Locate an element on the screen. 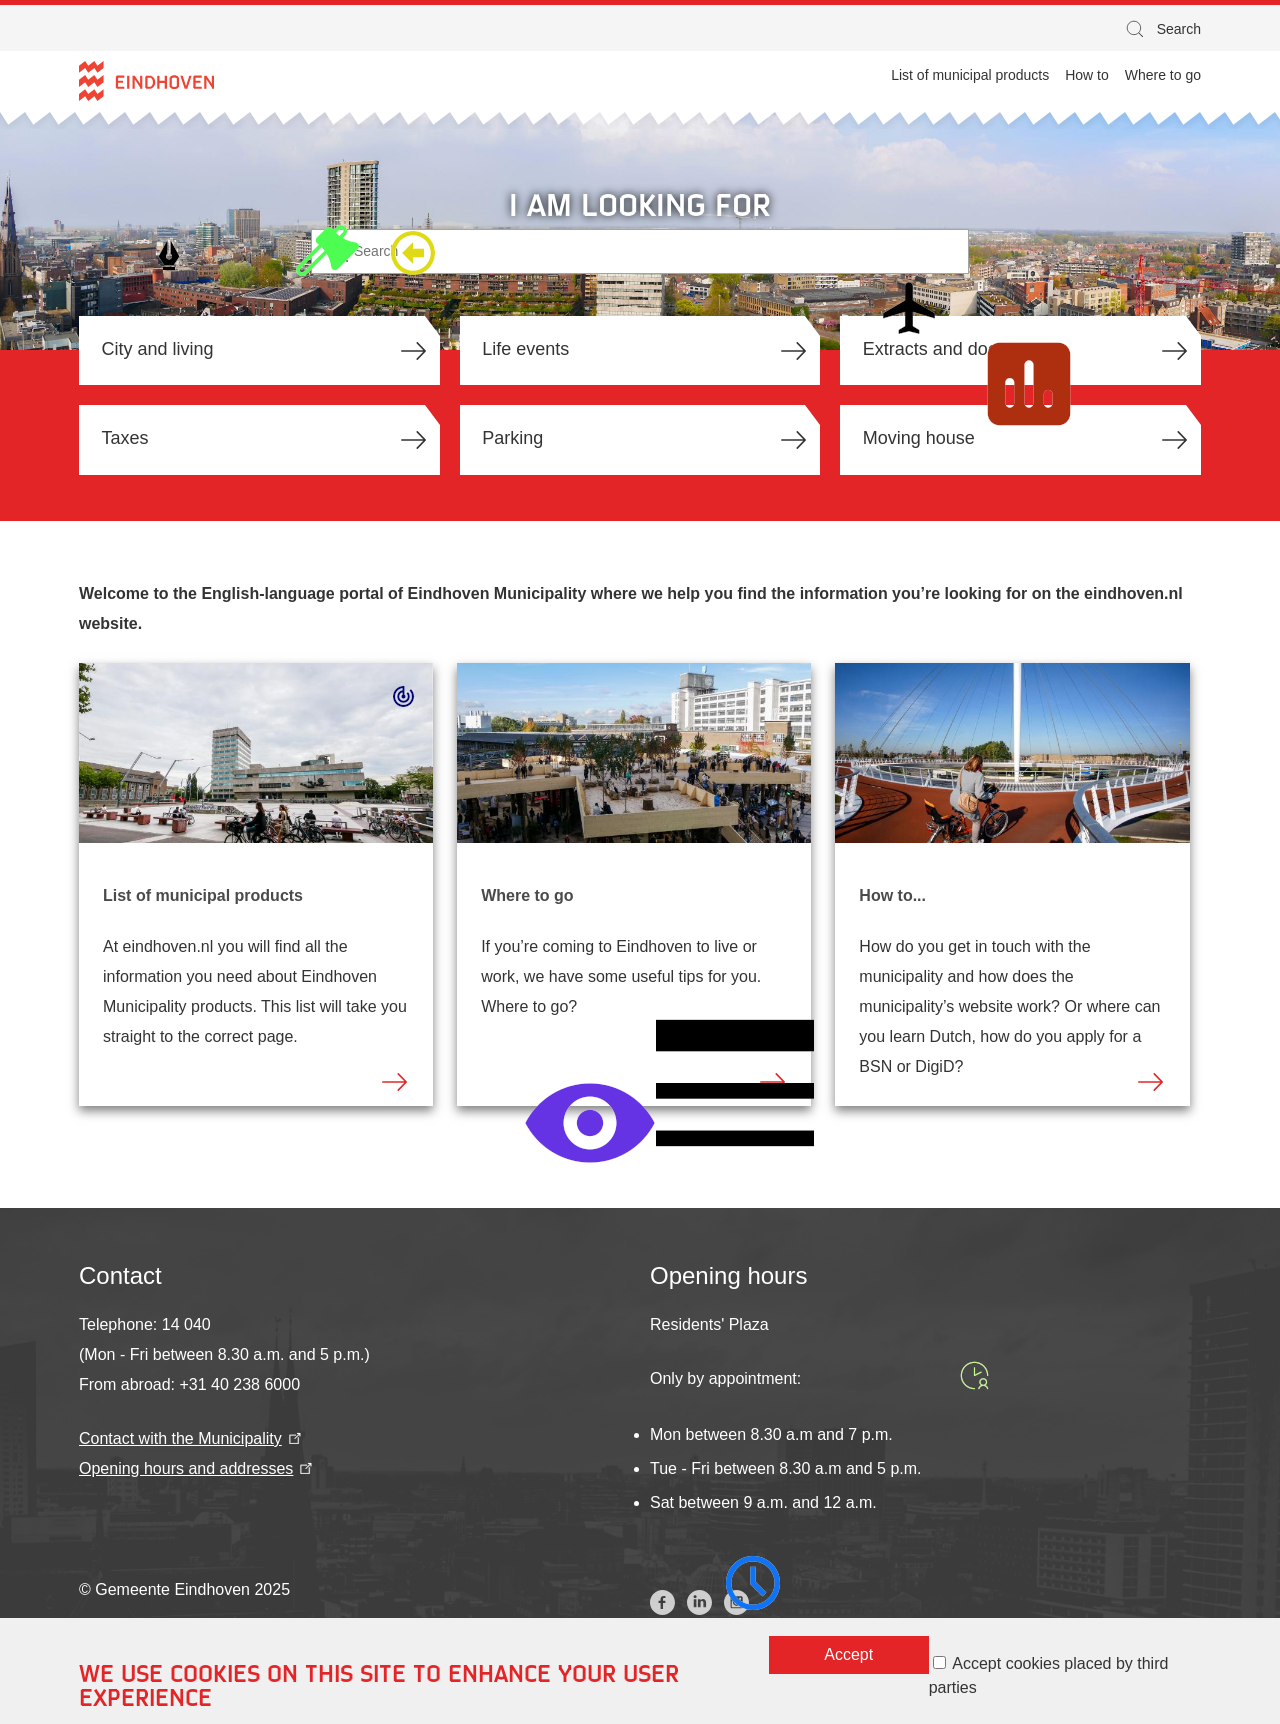  enable airplane mode is located at coordinates (909, 308).